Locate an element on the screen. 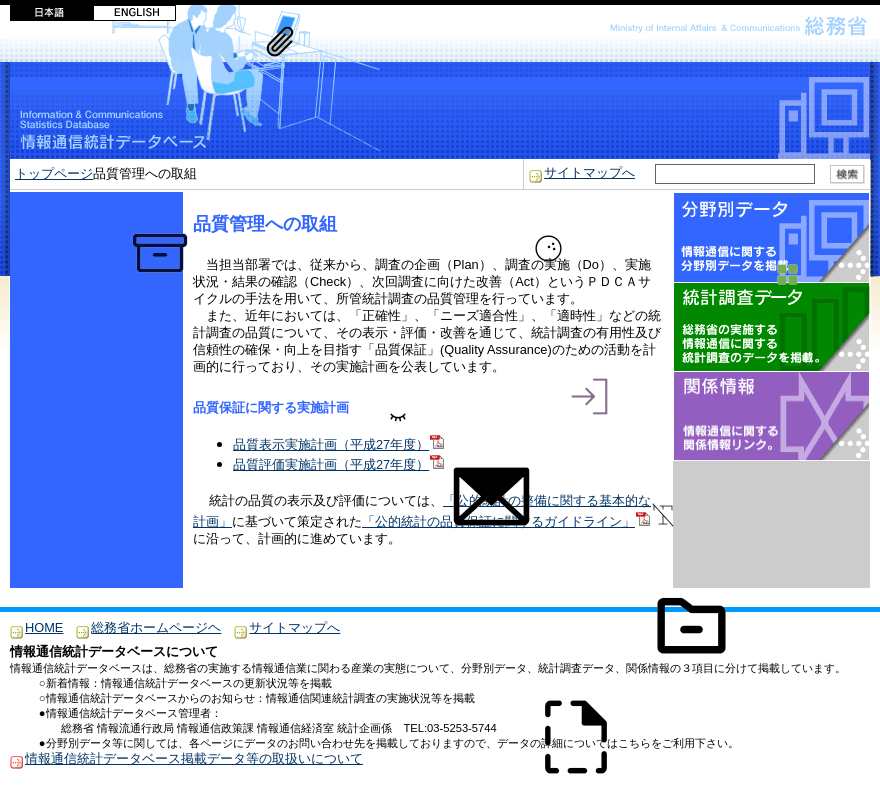 This screenshot has width=880, height=785. access your email inbox is located at coordinates (491, 496).